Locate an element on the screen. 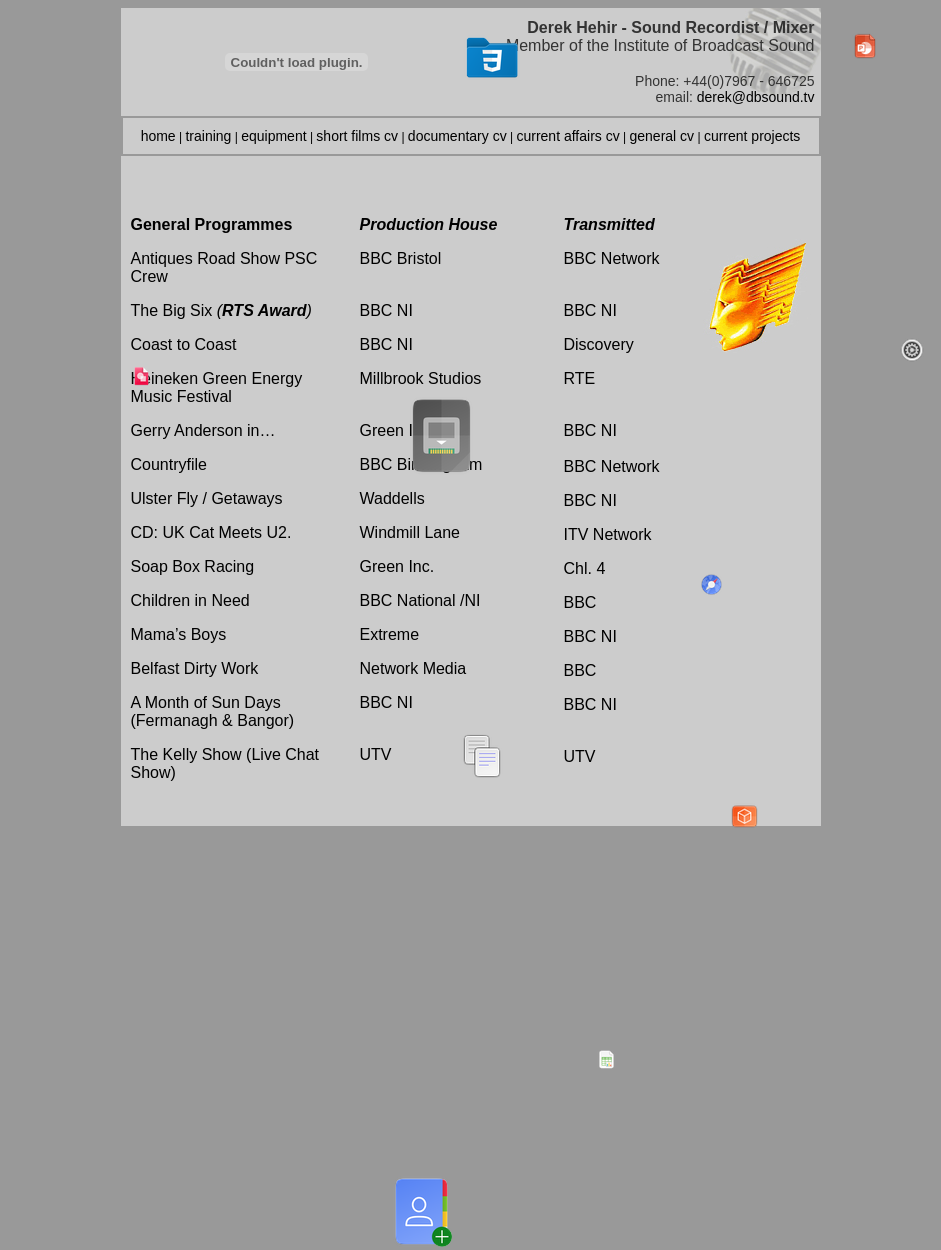 The image size is (941, 1250). create a new contact in address book is located at coordinates (421, 1211).